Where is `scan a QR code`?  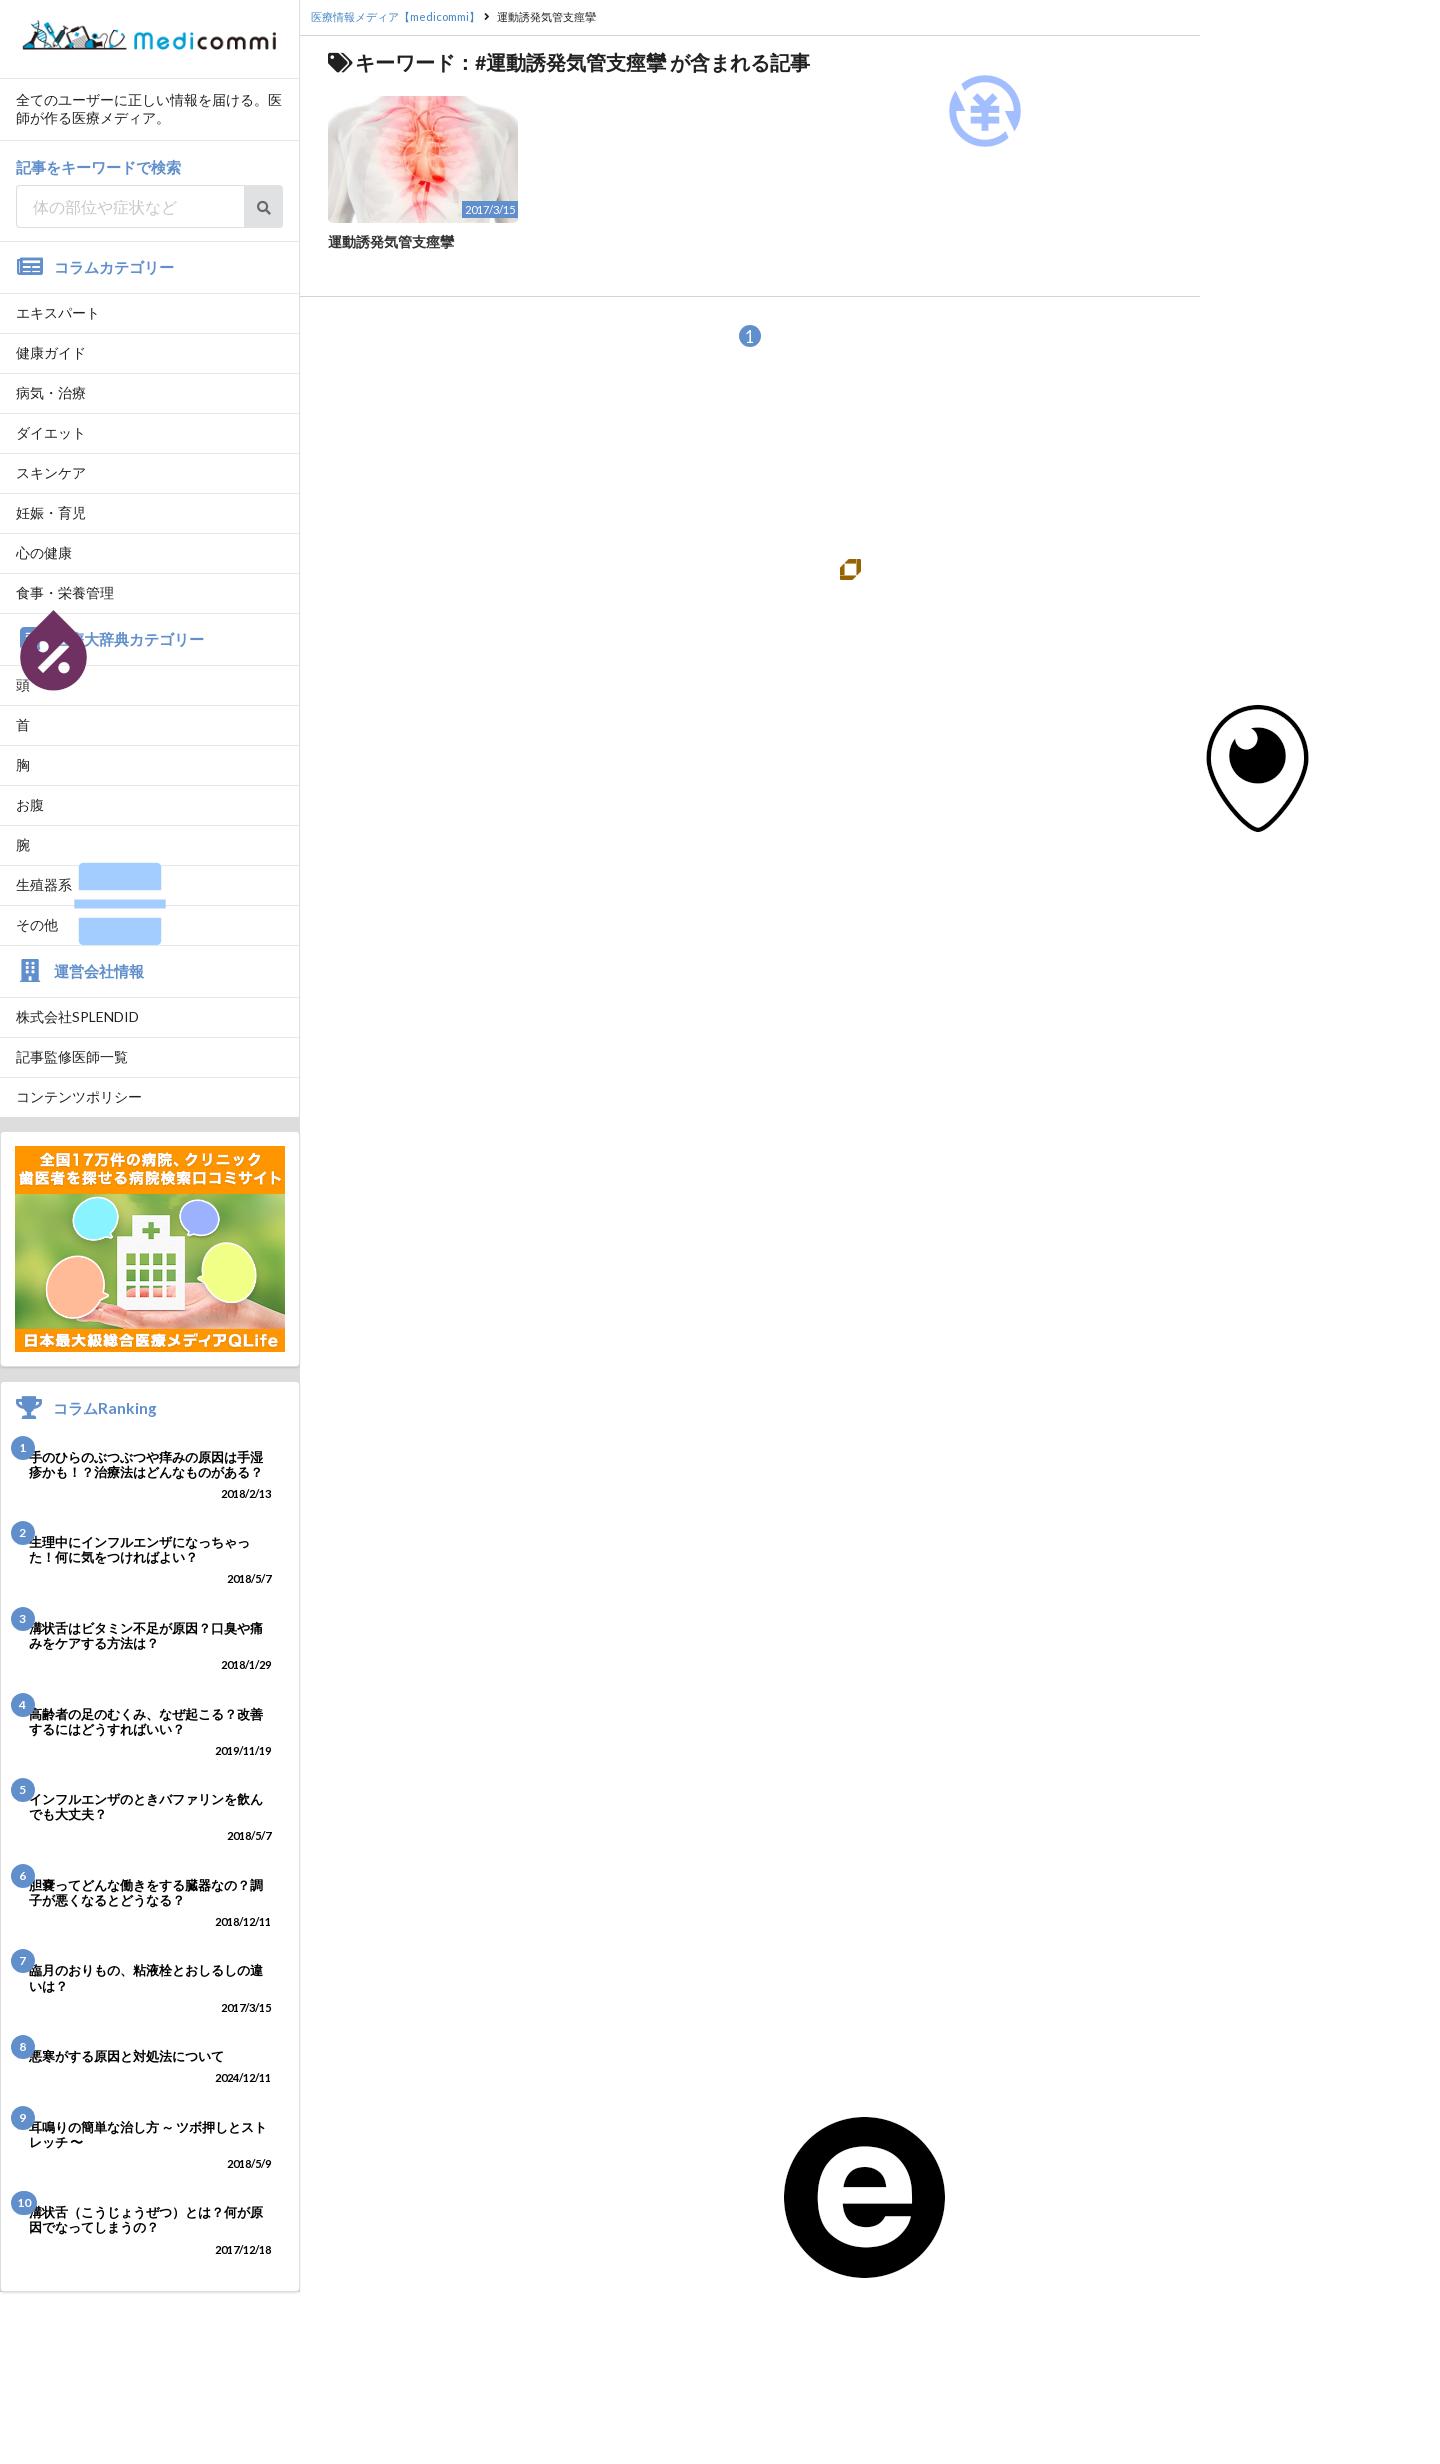 scan a QR code is located at coordinates (120, 904).